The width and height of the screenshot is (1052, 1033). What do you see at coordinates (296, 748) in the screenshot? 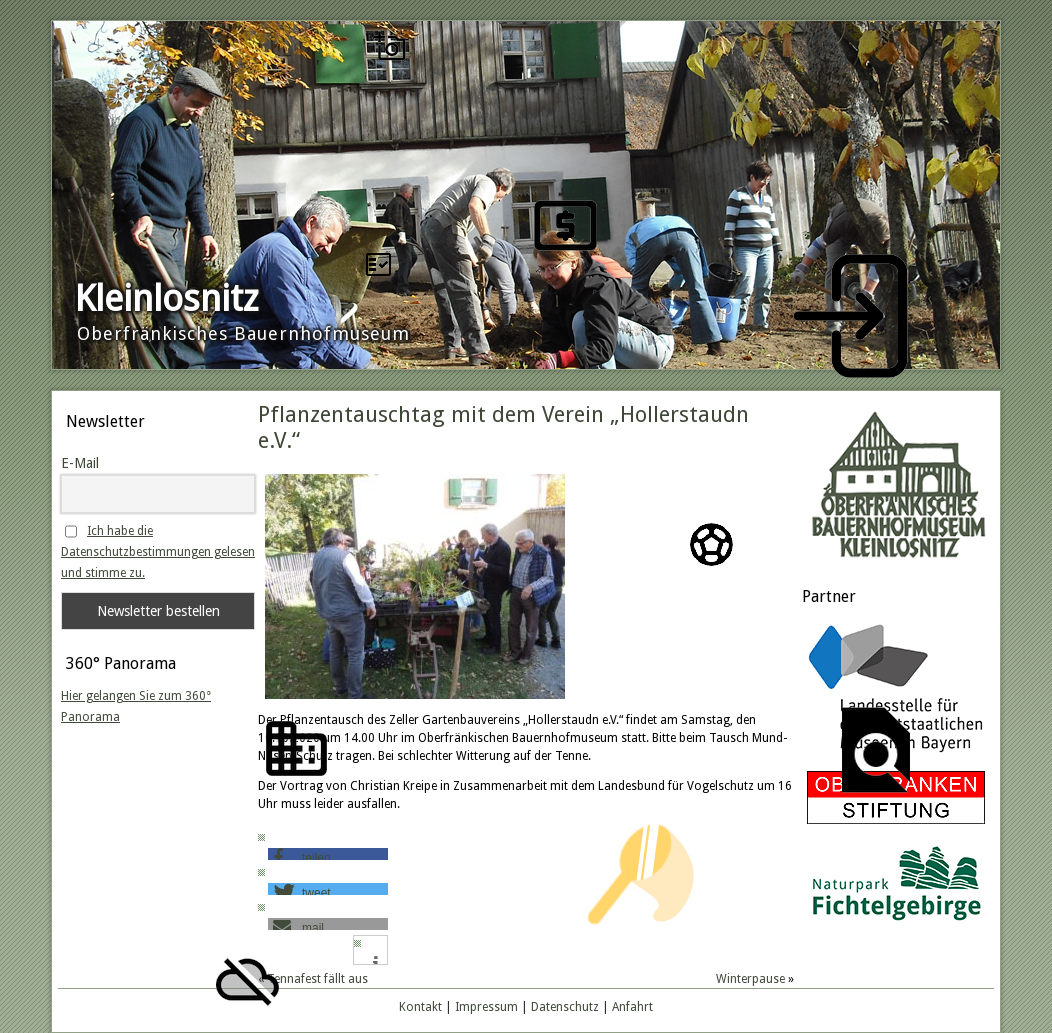
I see `view organization or company details` at bounding box center [296, 748].